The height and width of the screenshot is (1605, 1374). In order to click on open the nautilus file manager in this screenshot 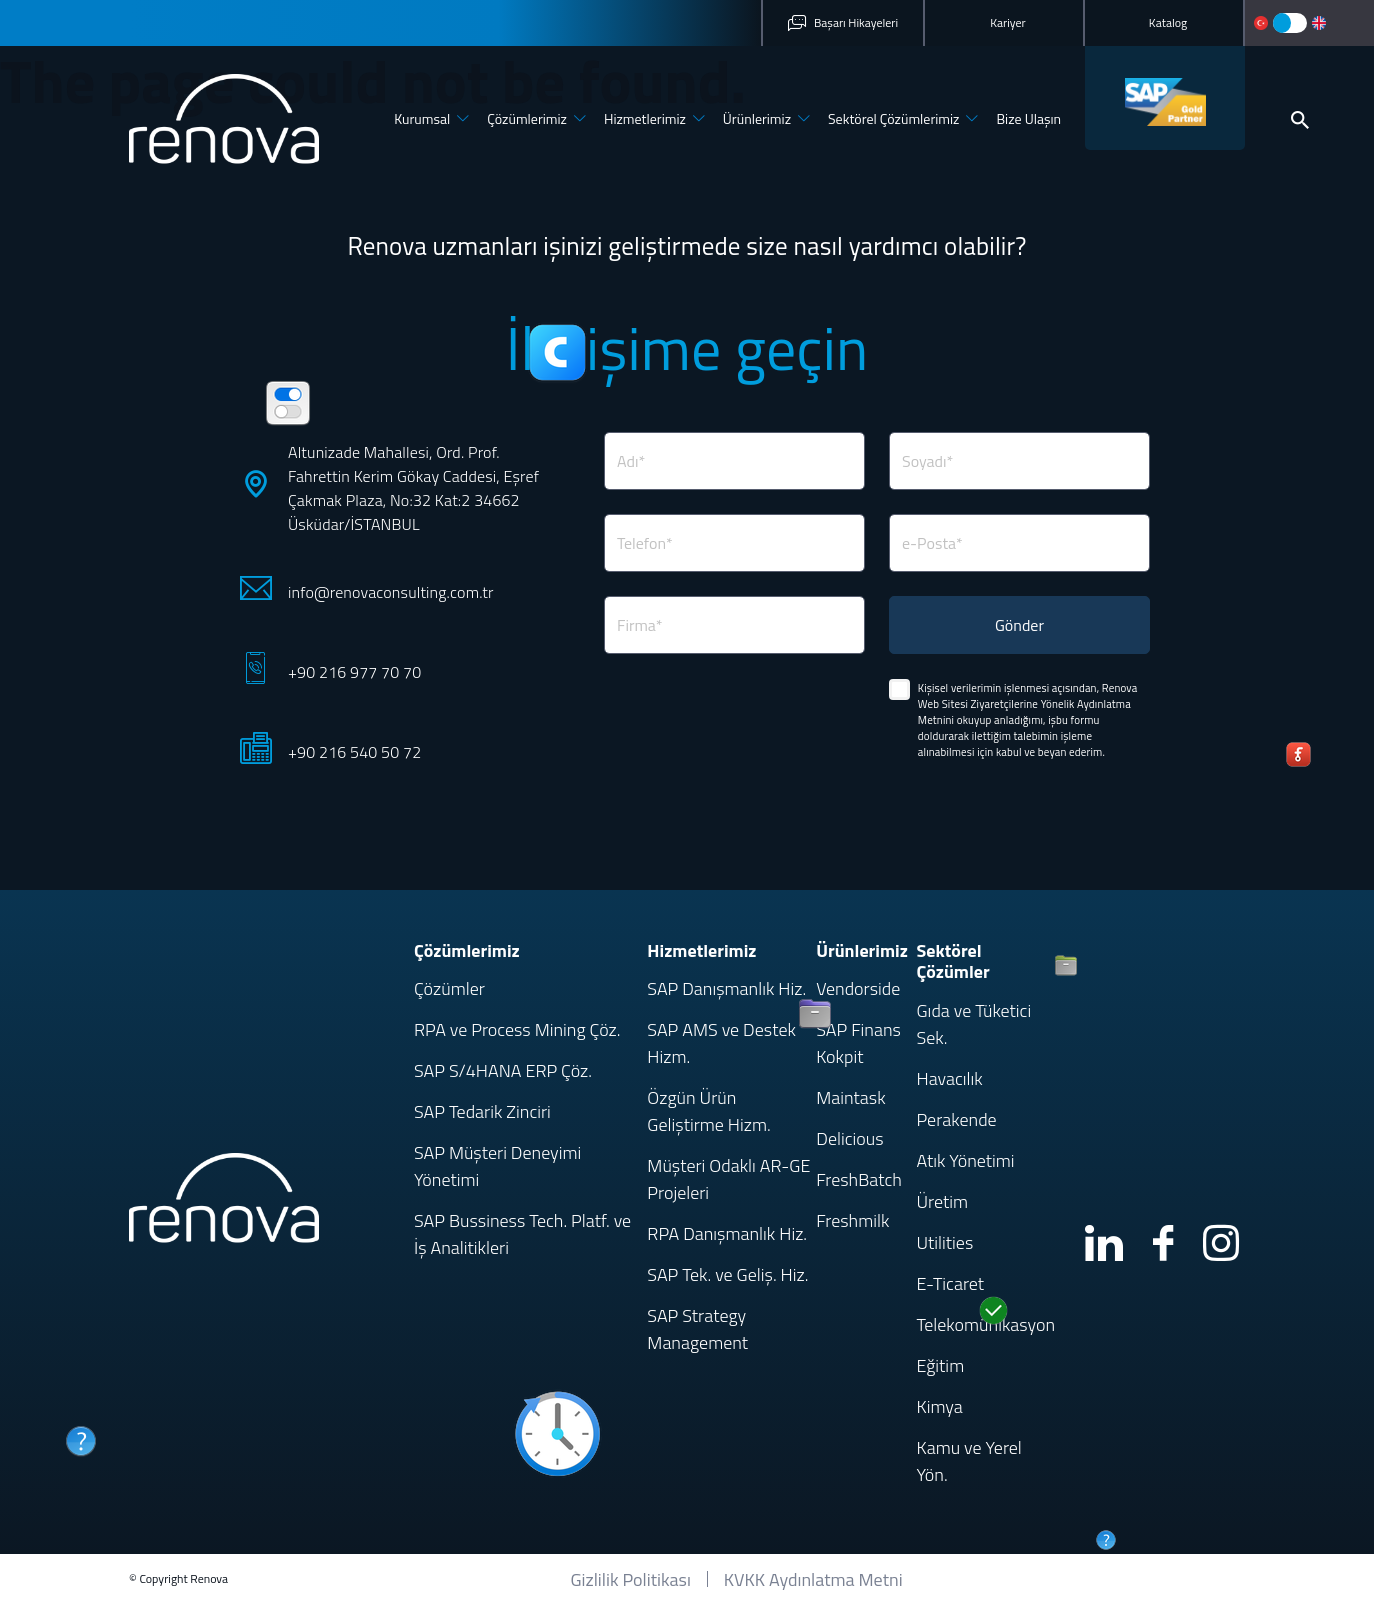, I will do `click(815, 1013)`.